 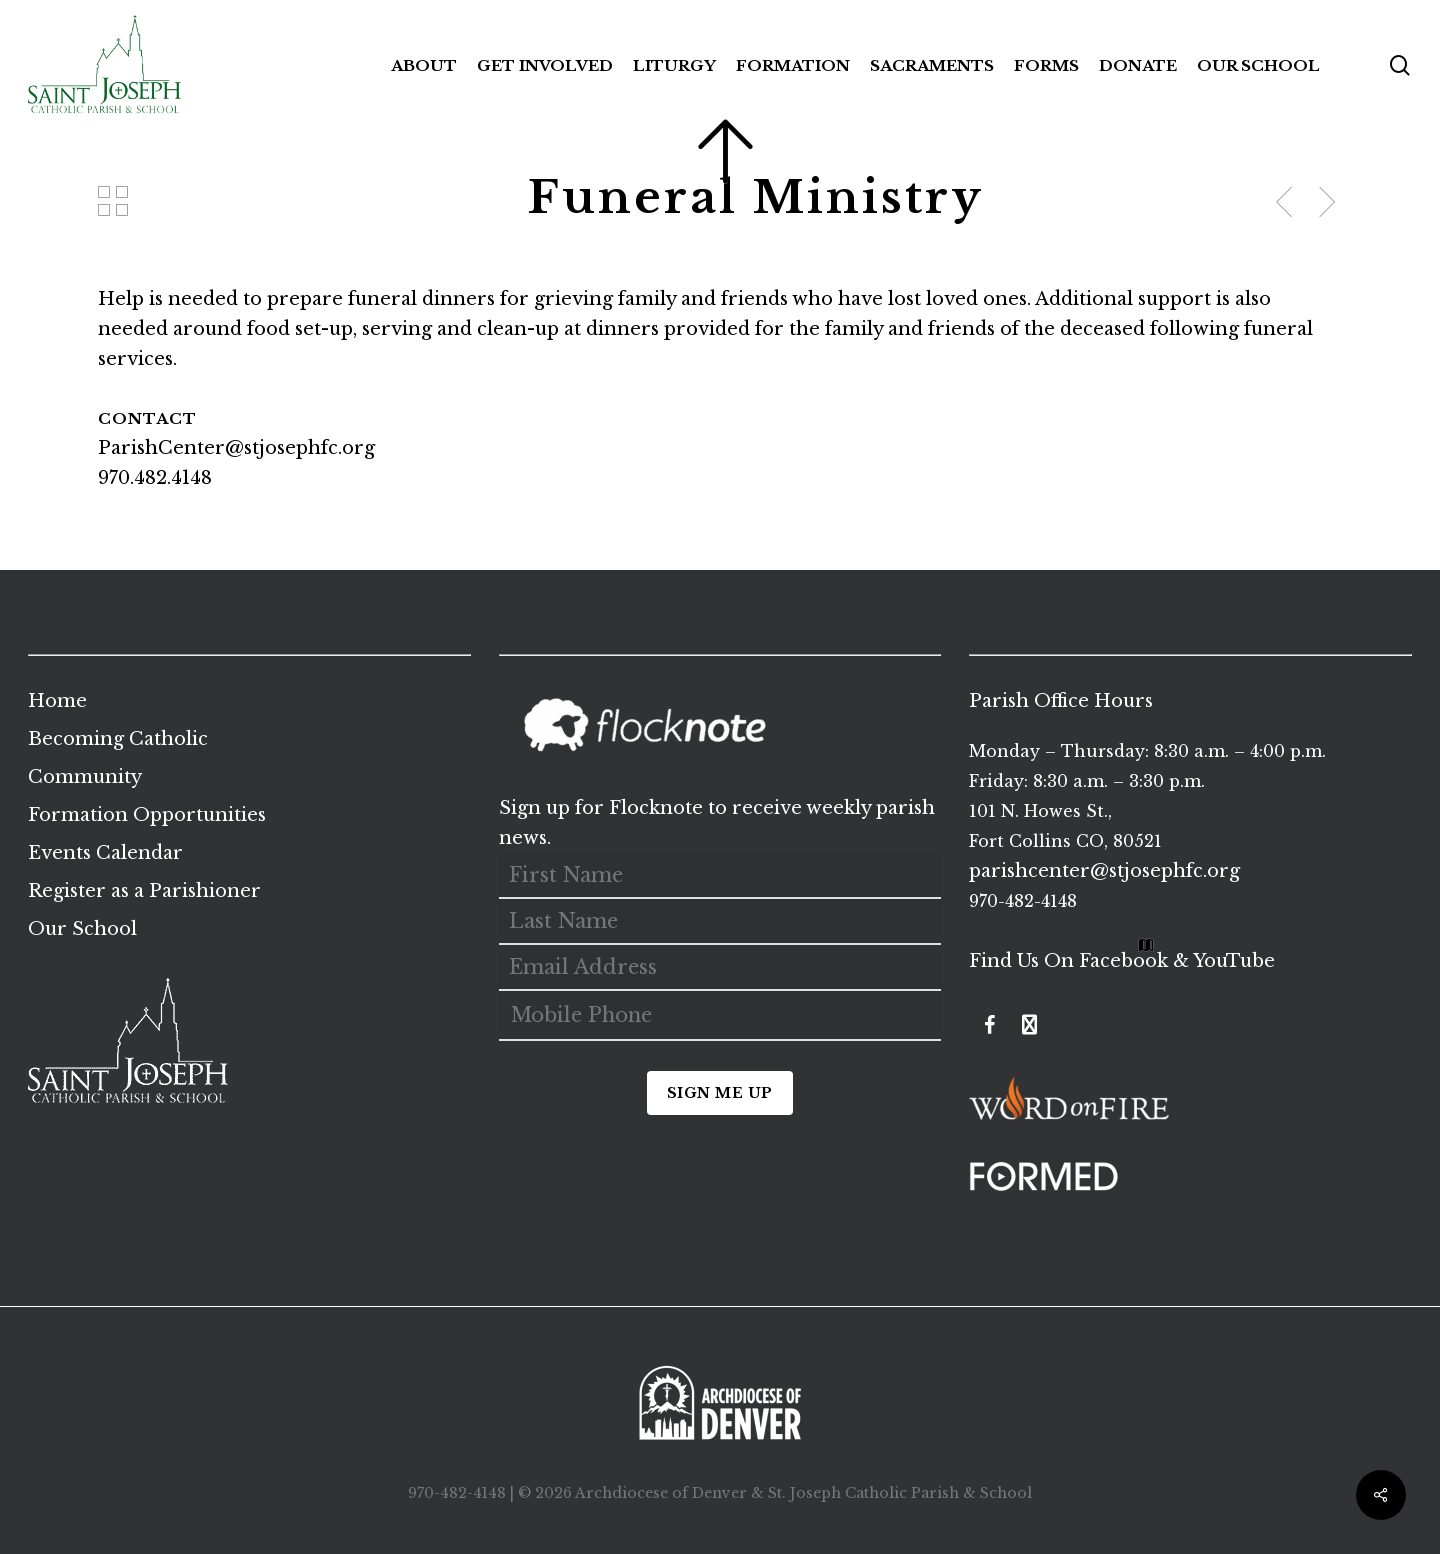 I want to click on open map view, so click(x=1146, y=945).